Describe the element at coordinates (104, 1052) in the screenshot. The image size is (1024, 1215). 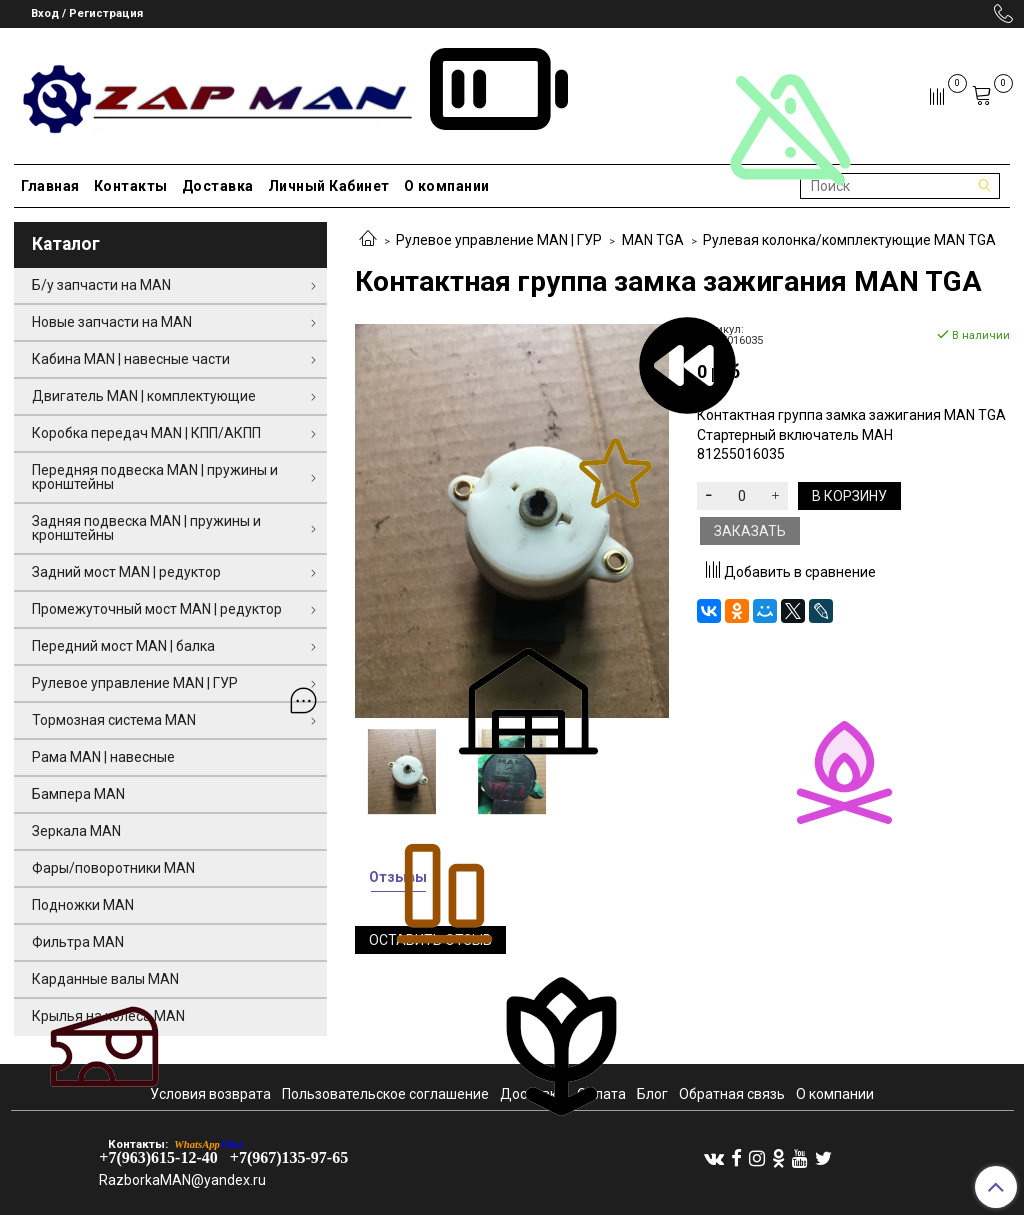
I see `indicates dairy or cheese-related content` at that location.